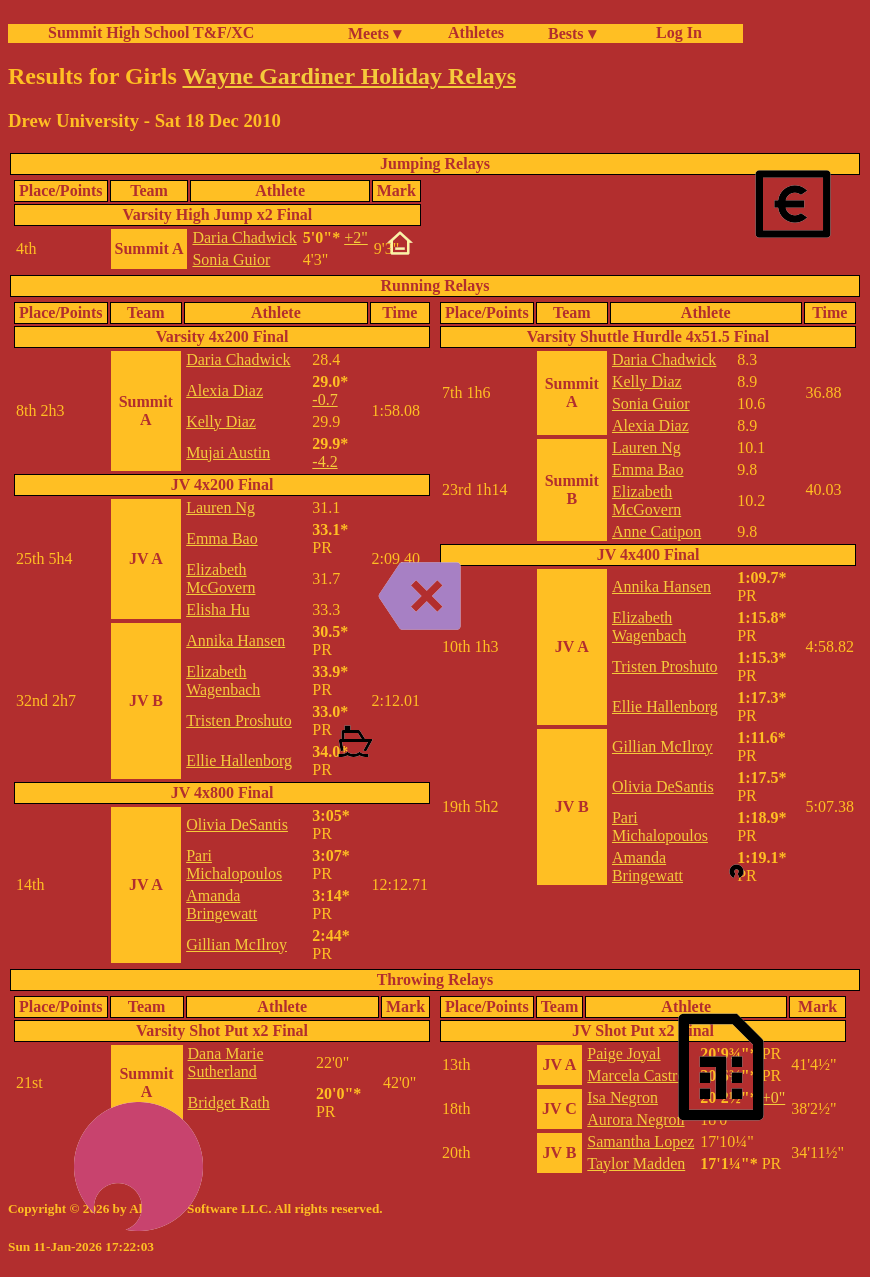 The width and height of the screenshot is (870, 1277). Describe the element at coordinates (400, 244) in the screenshot. I see `navigate to home screen` at that location.